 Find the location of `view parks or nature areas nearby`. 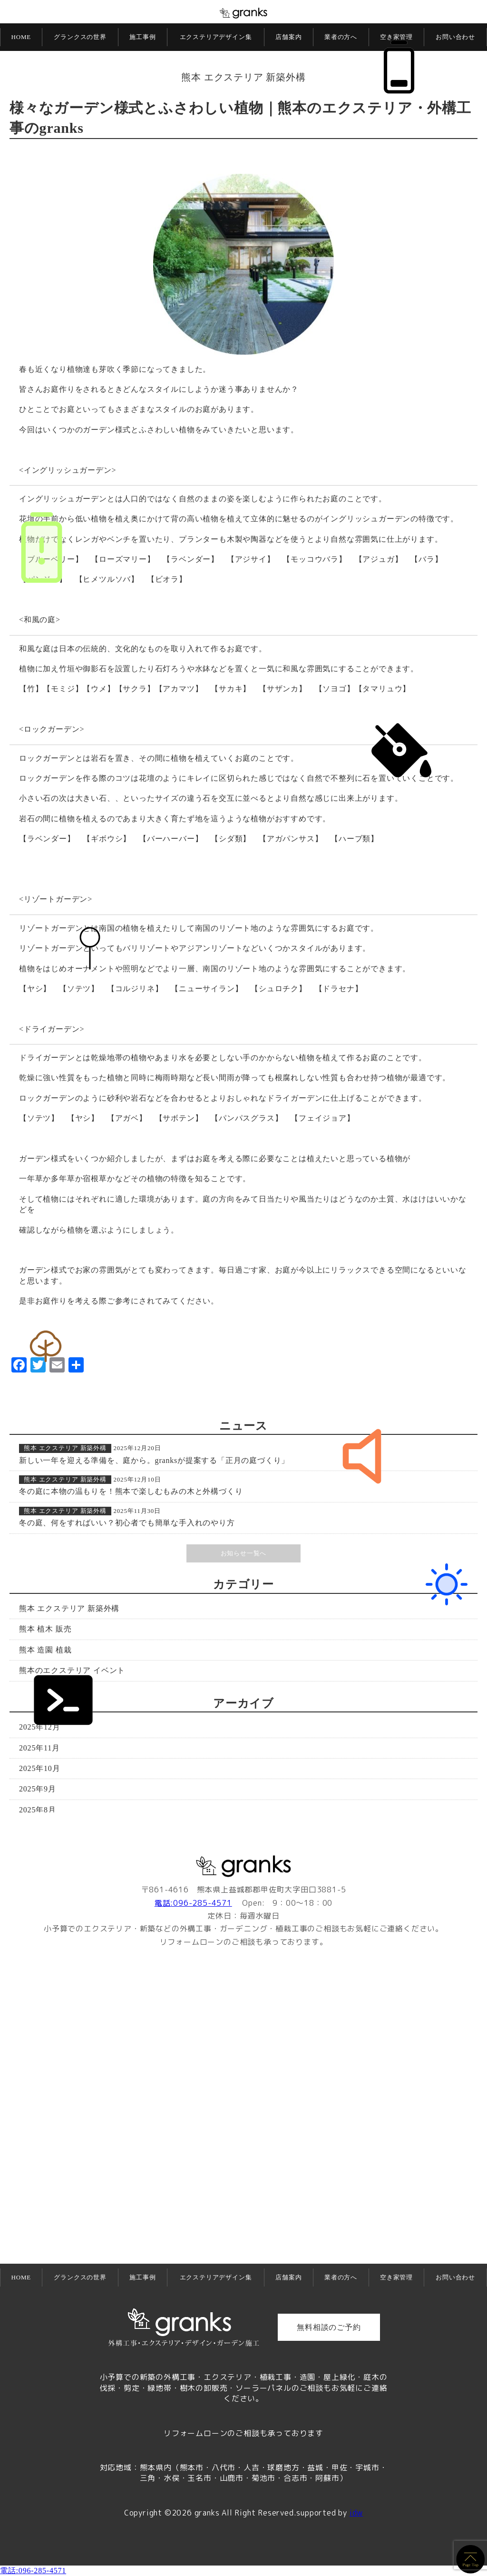

view parks or nature areas nearby is located at coordinates (46, 1346).